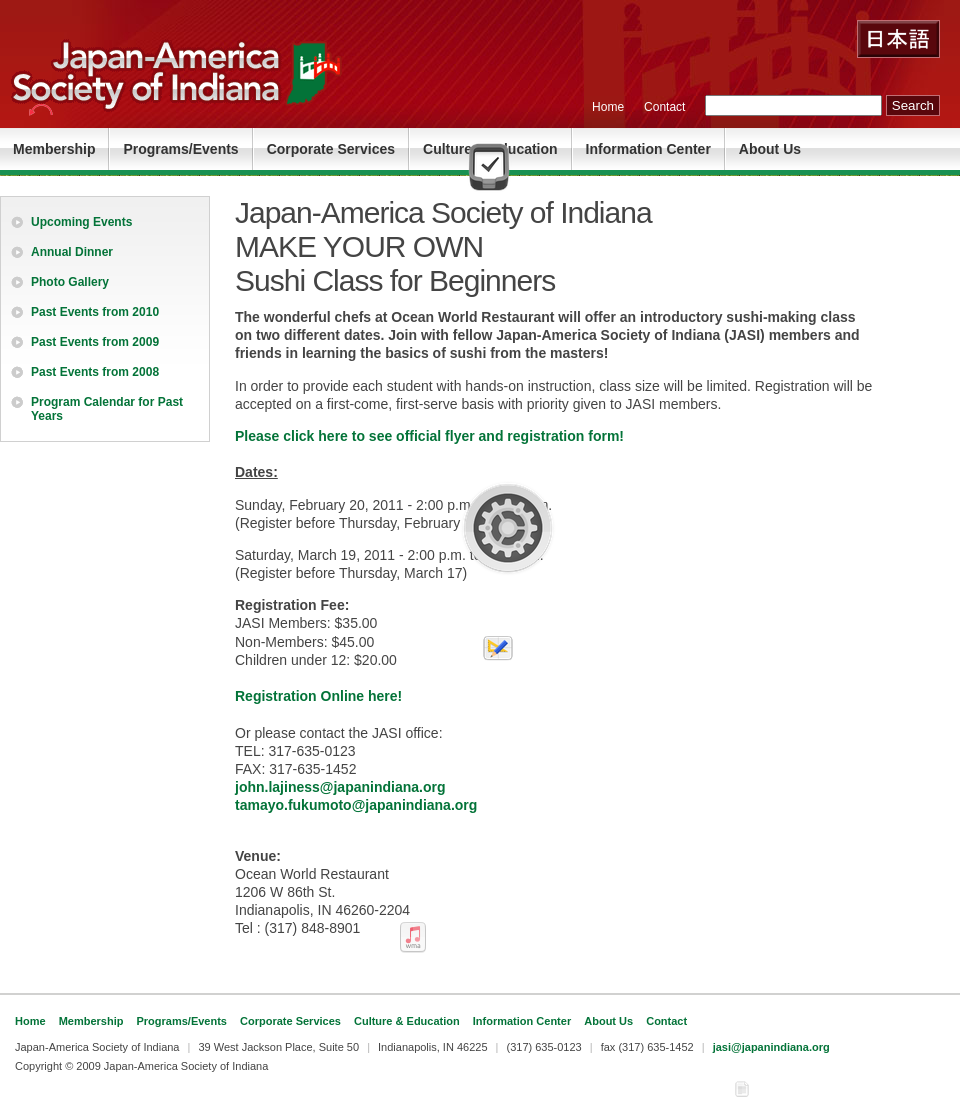  I want to click on view or edit document properties, so click(508, 528).